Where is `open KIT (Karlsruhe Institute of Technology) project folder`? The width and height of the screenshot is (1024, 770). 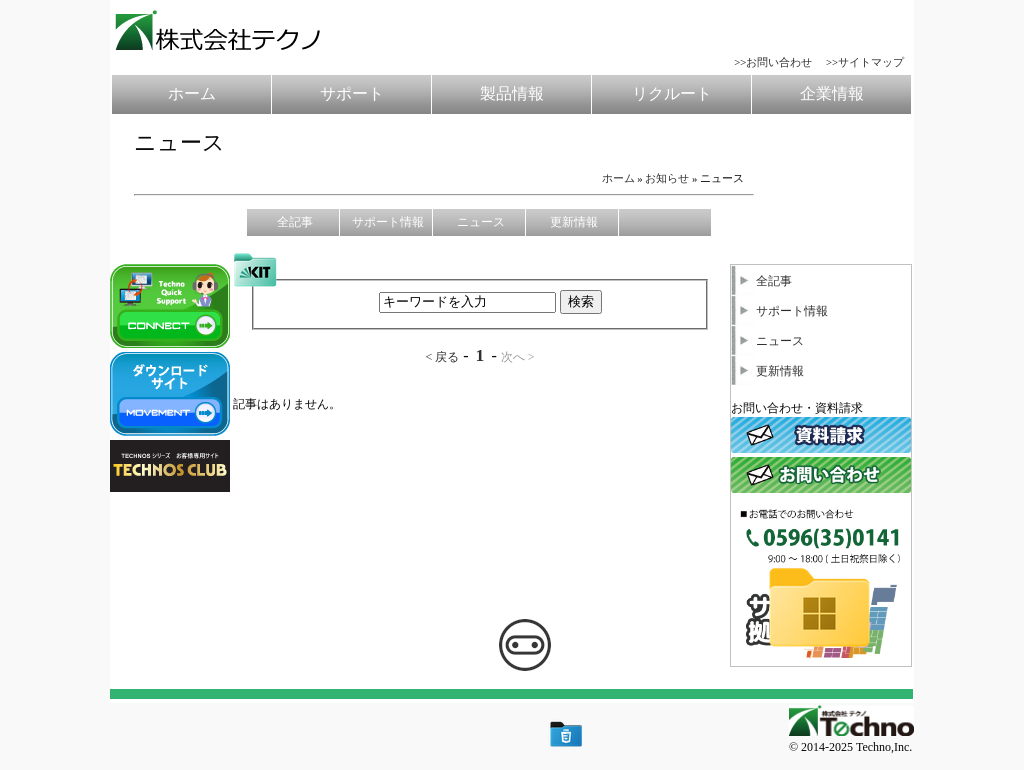
open KIT (Karlsruhe Institute of Technology) project folder is located at coordinates (255, 271).